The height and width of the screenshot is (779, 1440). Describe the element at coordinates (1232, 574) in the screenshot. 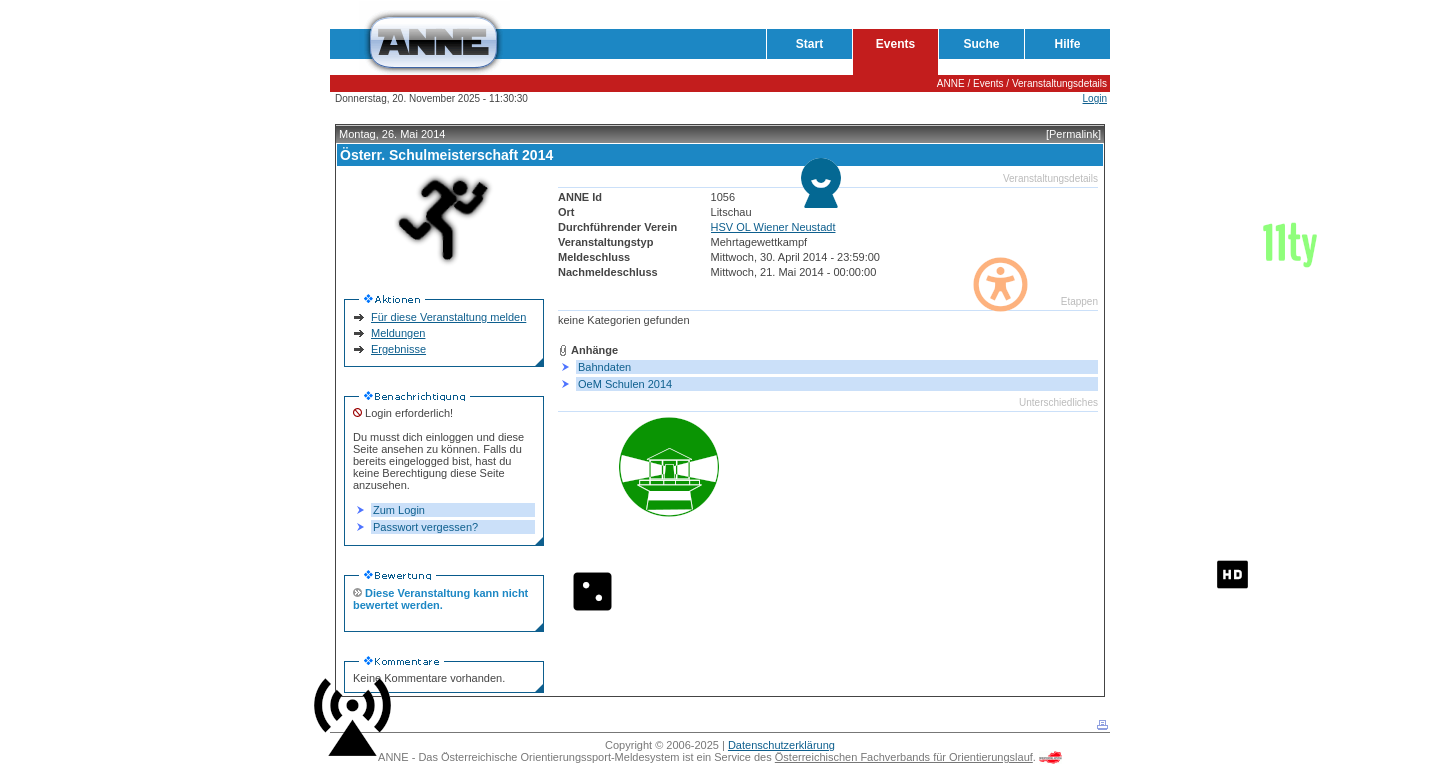

I see `indicates high definition video quality` at that location.